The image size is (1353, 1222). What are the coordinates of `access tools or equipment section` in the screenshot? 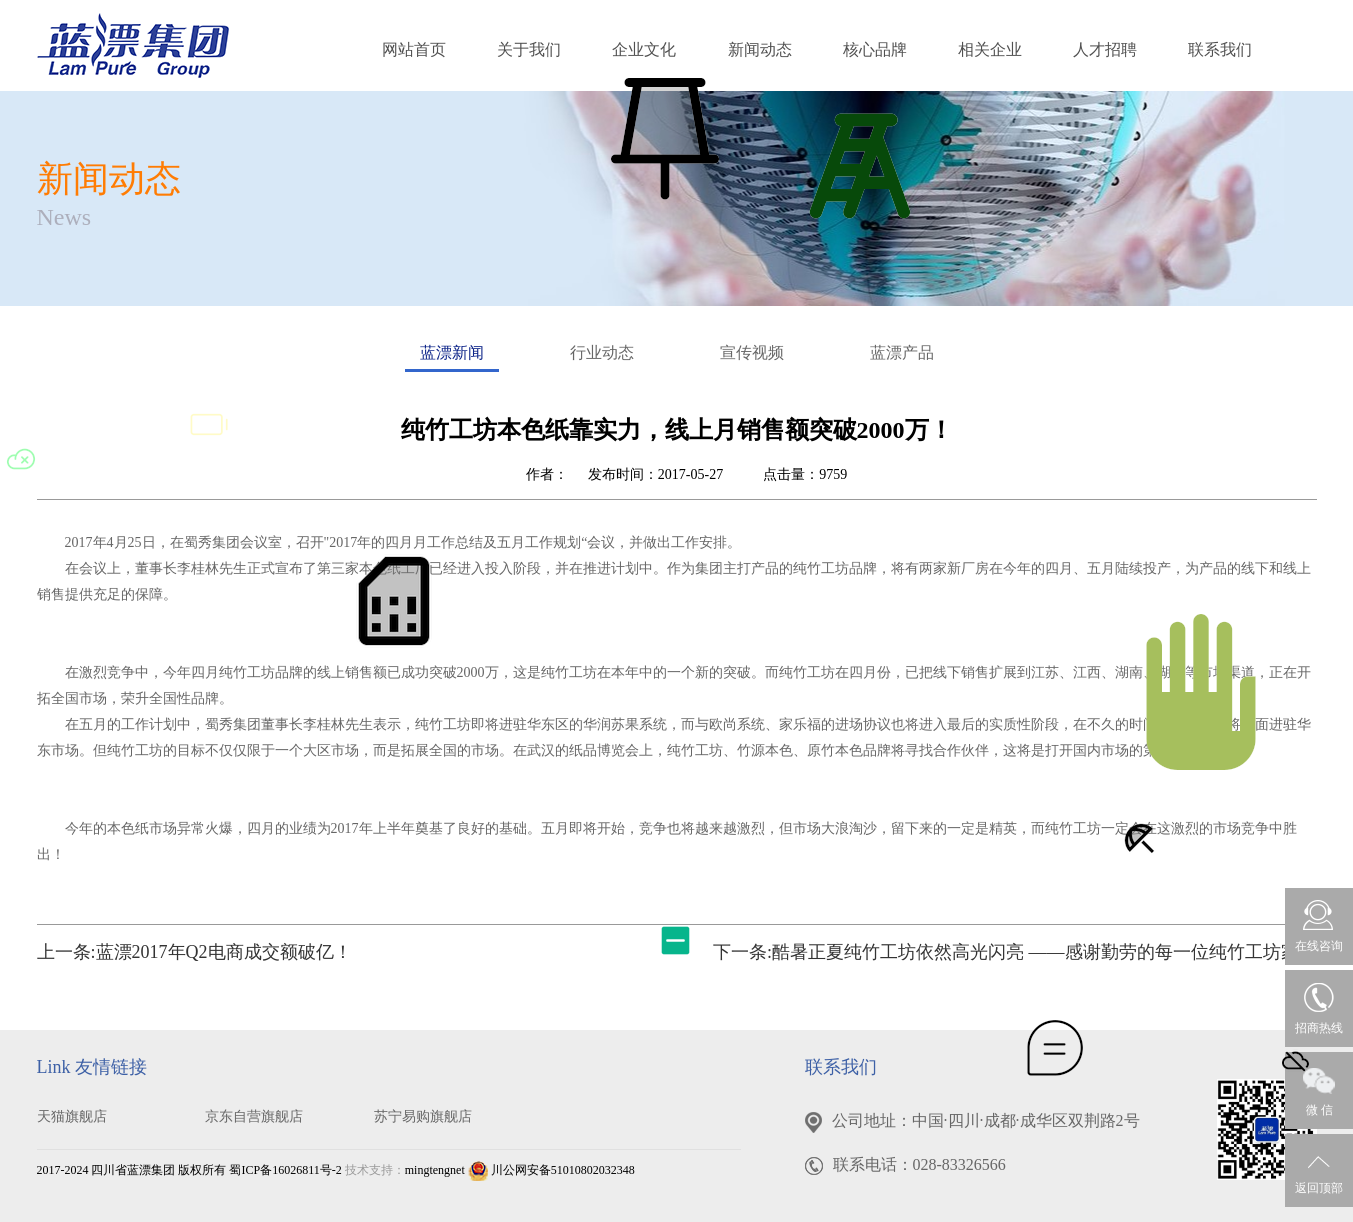 It's located at (862, 166).